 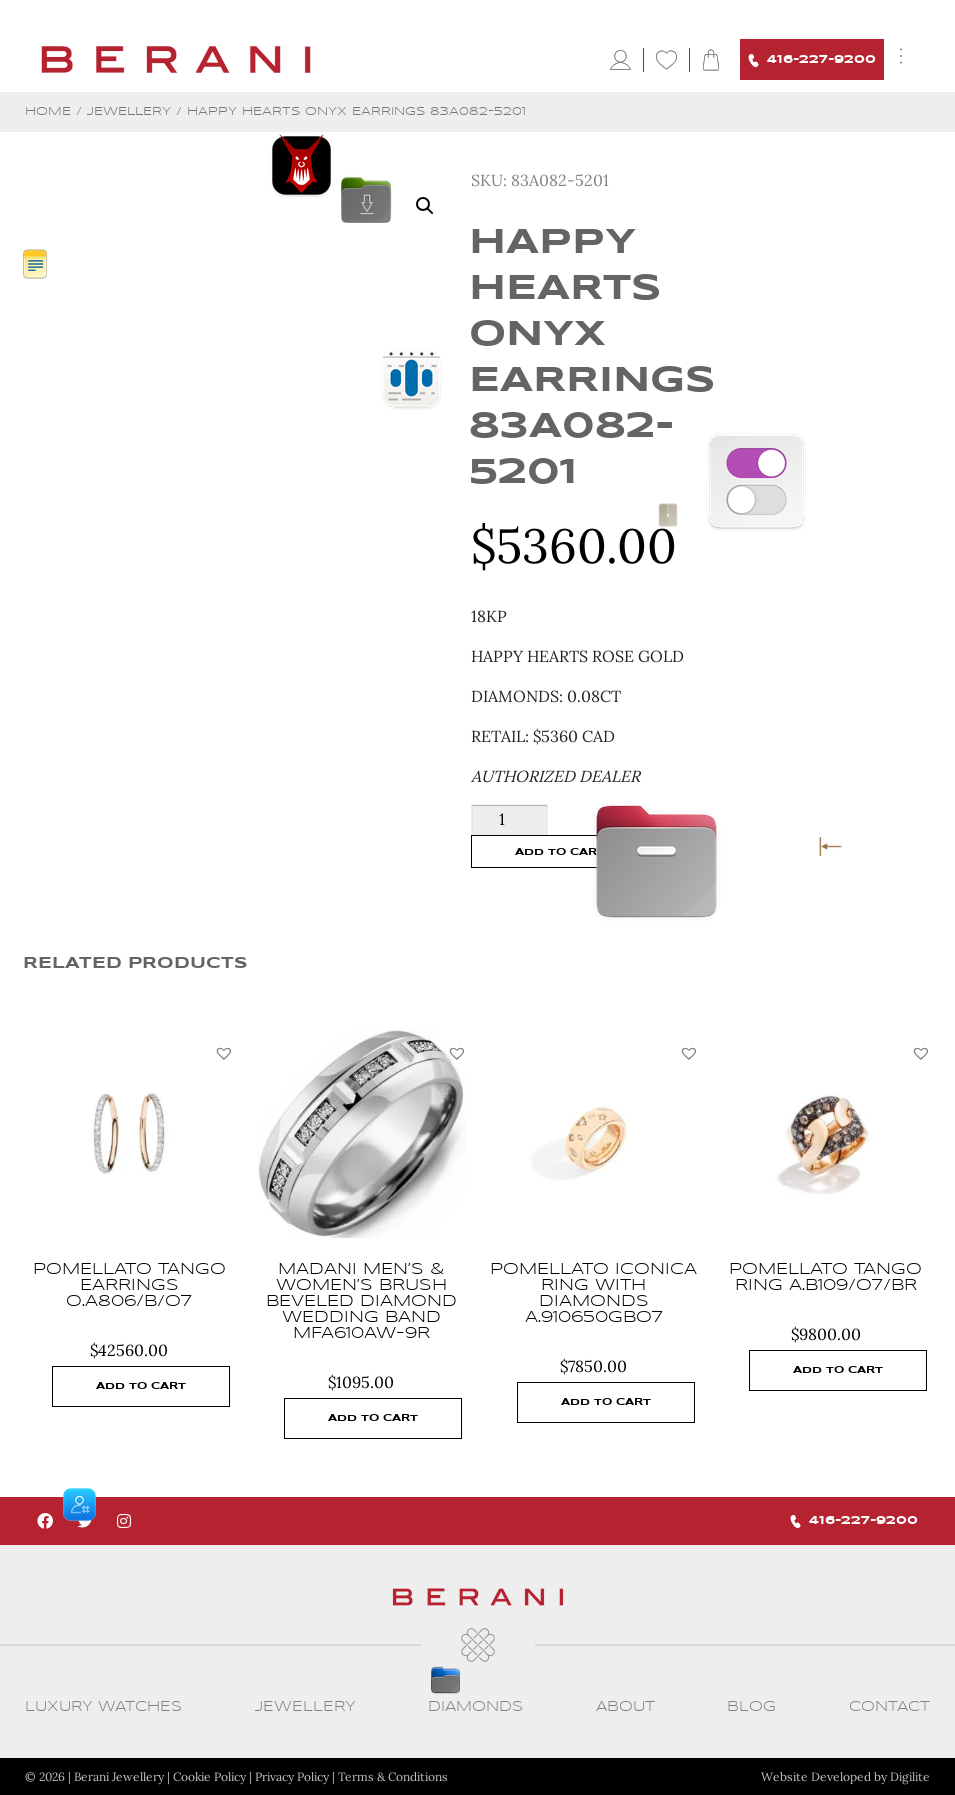 What do you see at coordinates (656, 861) in the screenshot?
I see `open file manager application` at bounding box center [656, 861].